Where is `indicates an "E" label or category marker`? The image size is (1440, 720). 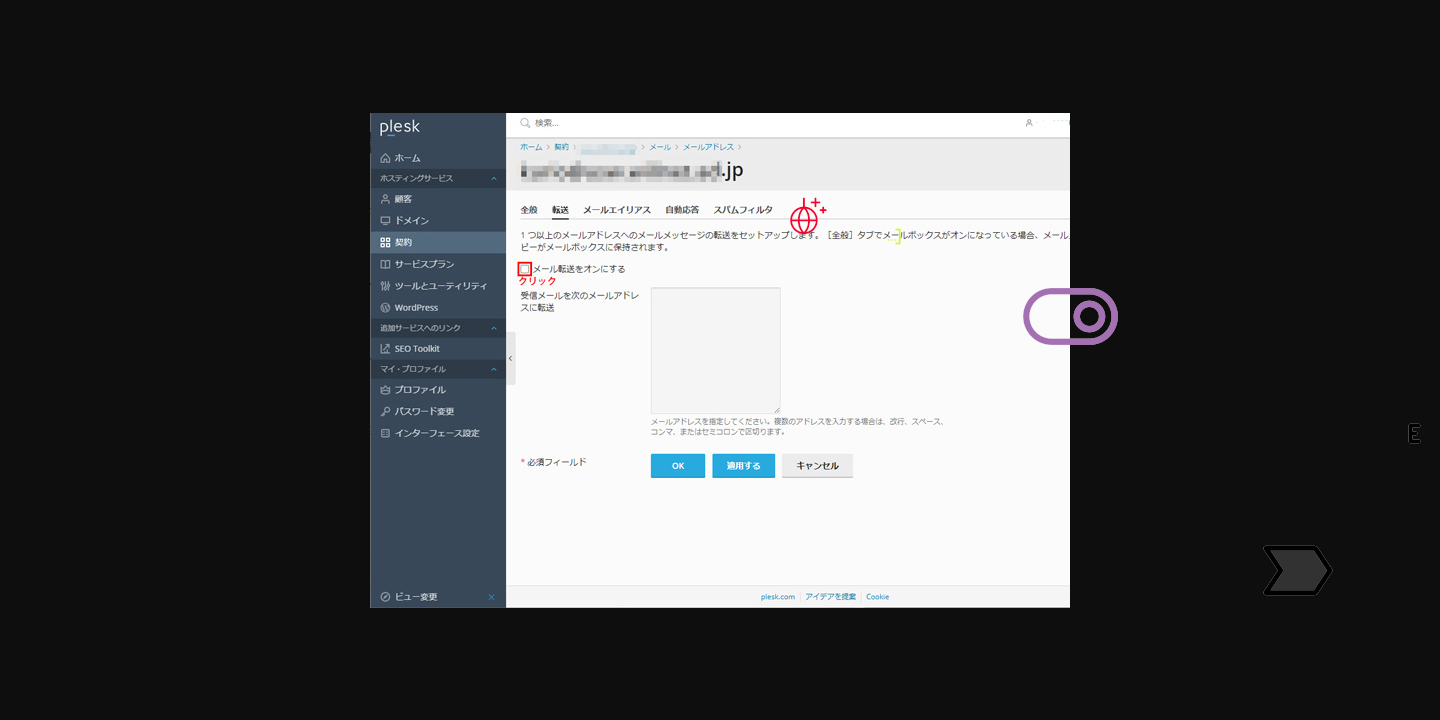
indicates an "E" label or category marker is located at coordinates (1414, 433).